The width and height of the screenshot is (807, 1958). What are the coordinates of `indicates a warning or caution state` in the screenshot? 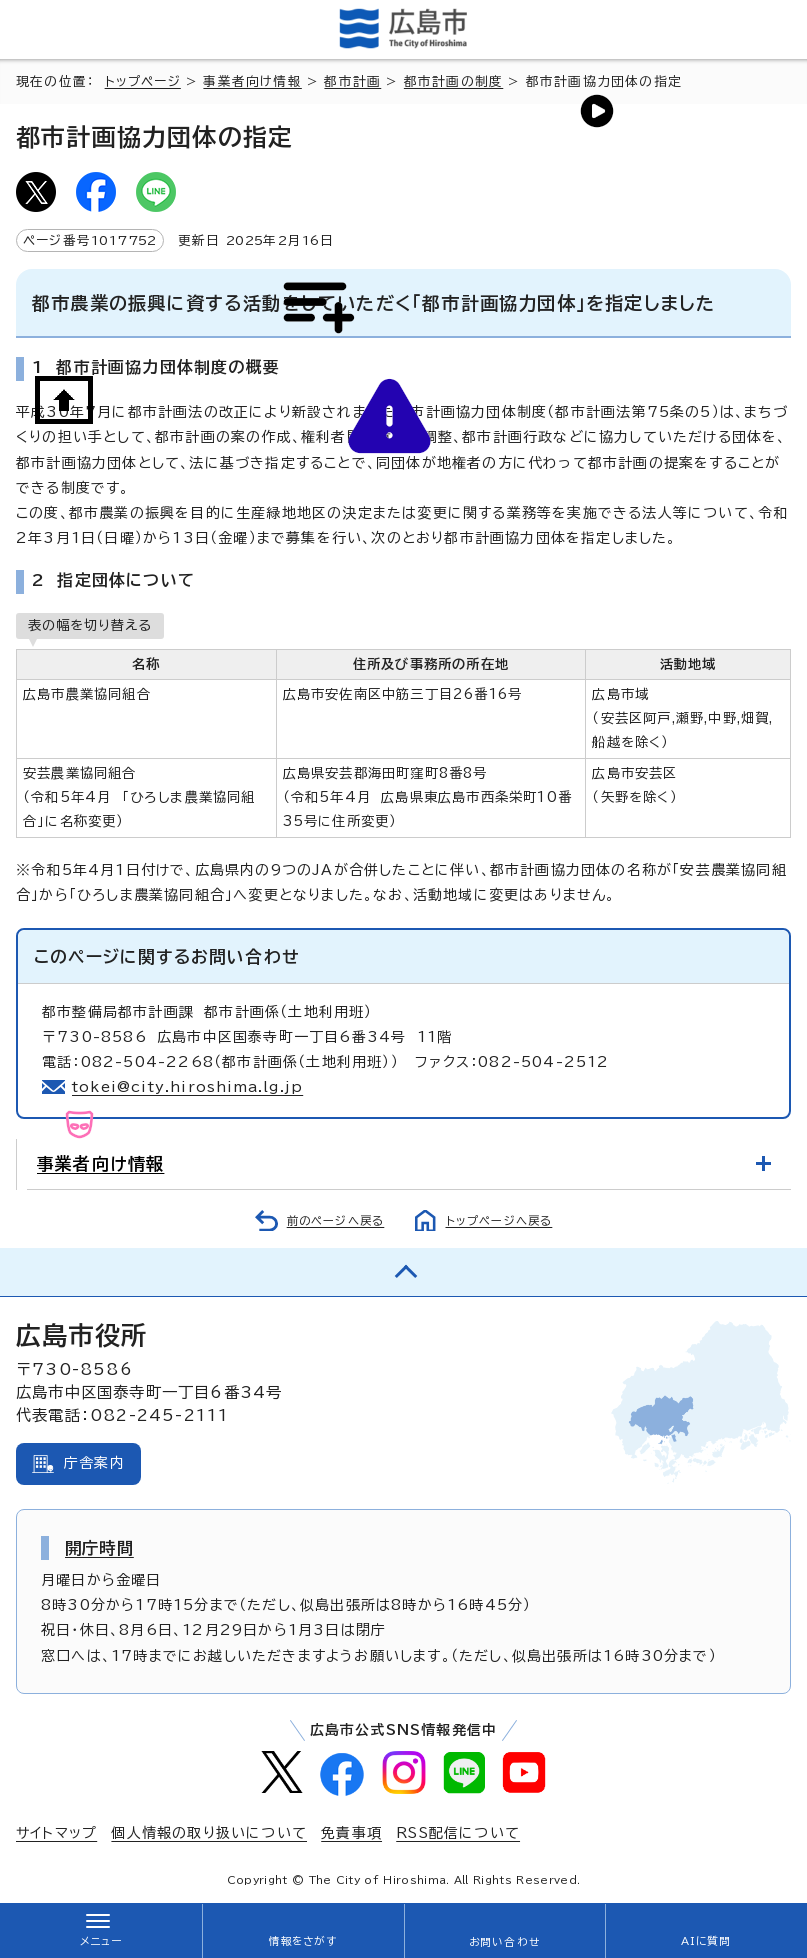 It's located at (389, 420).